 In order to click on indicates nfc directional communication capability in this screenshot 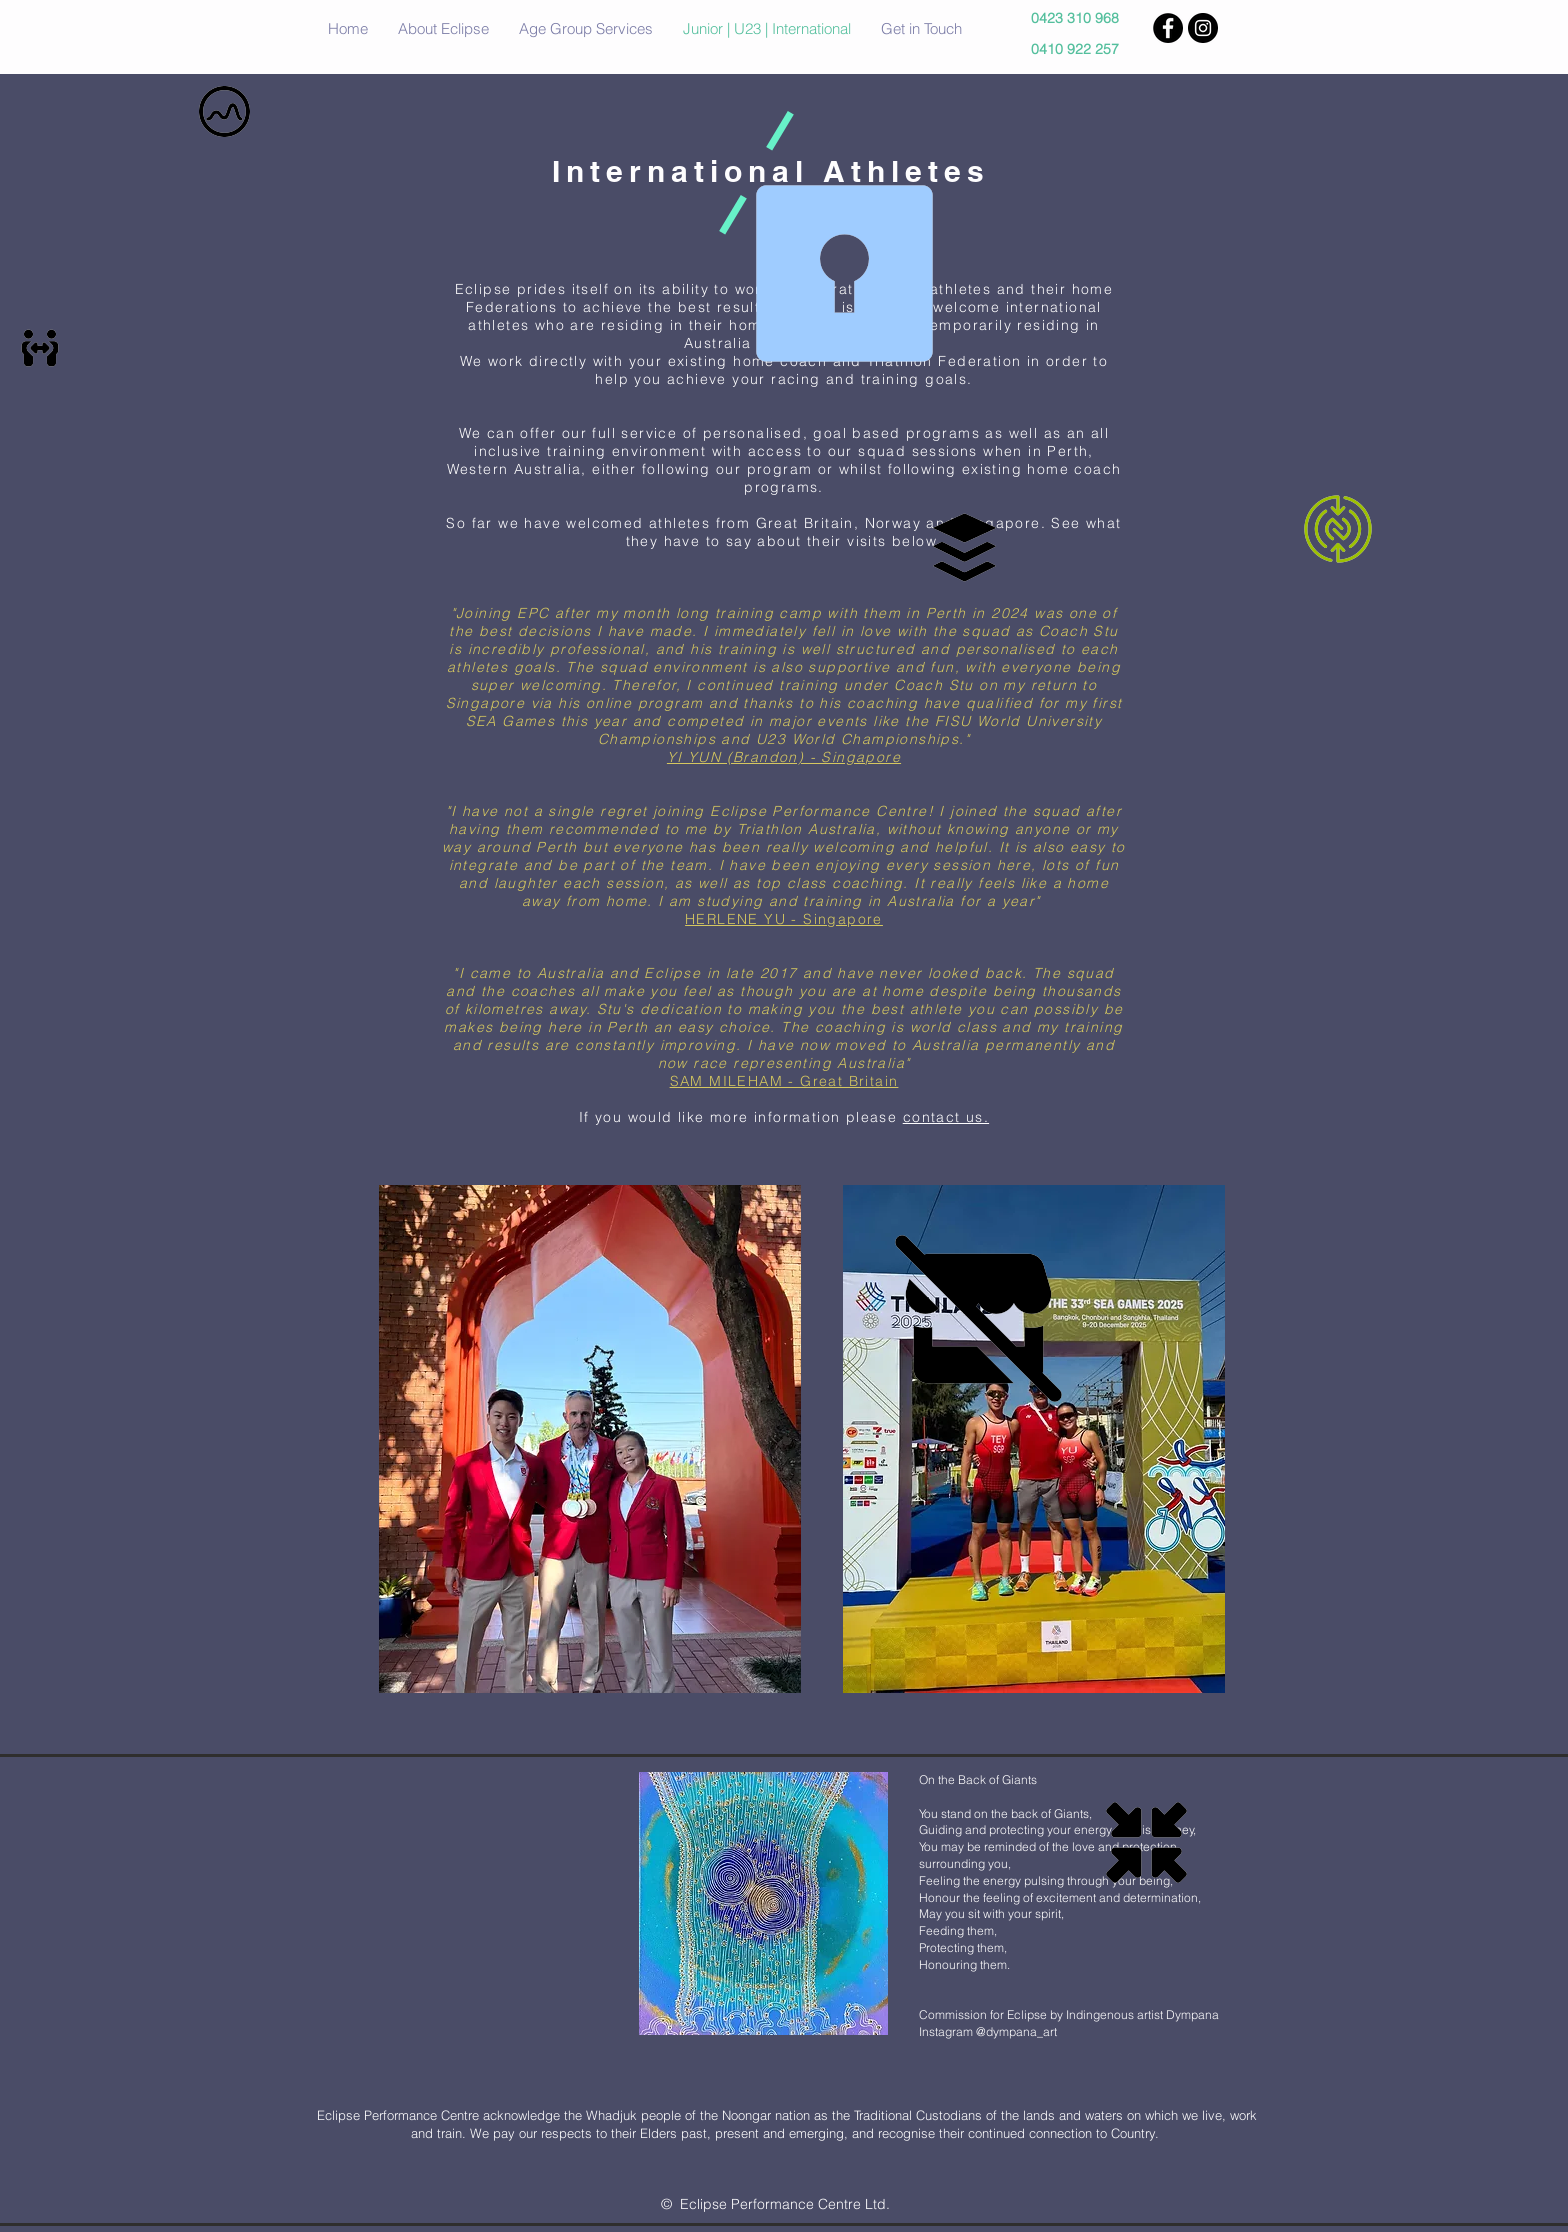, I will do `click(1338, 529)`.